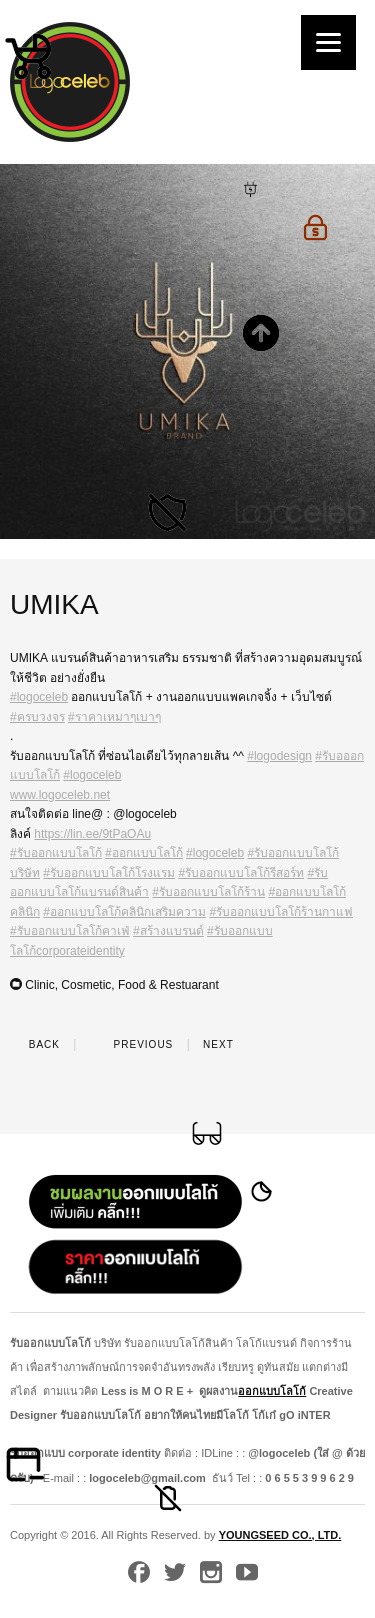 The width and height of the screenshot is (375, 1618). What do you see at coordinates (207, 1134) in the screenshot?
I see `toggle sunglasses or eyewear filter` at bounding box center [207, 1134].